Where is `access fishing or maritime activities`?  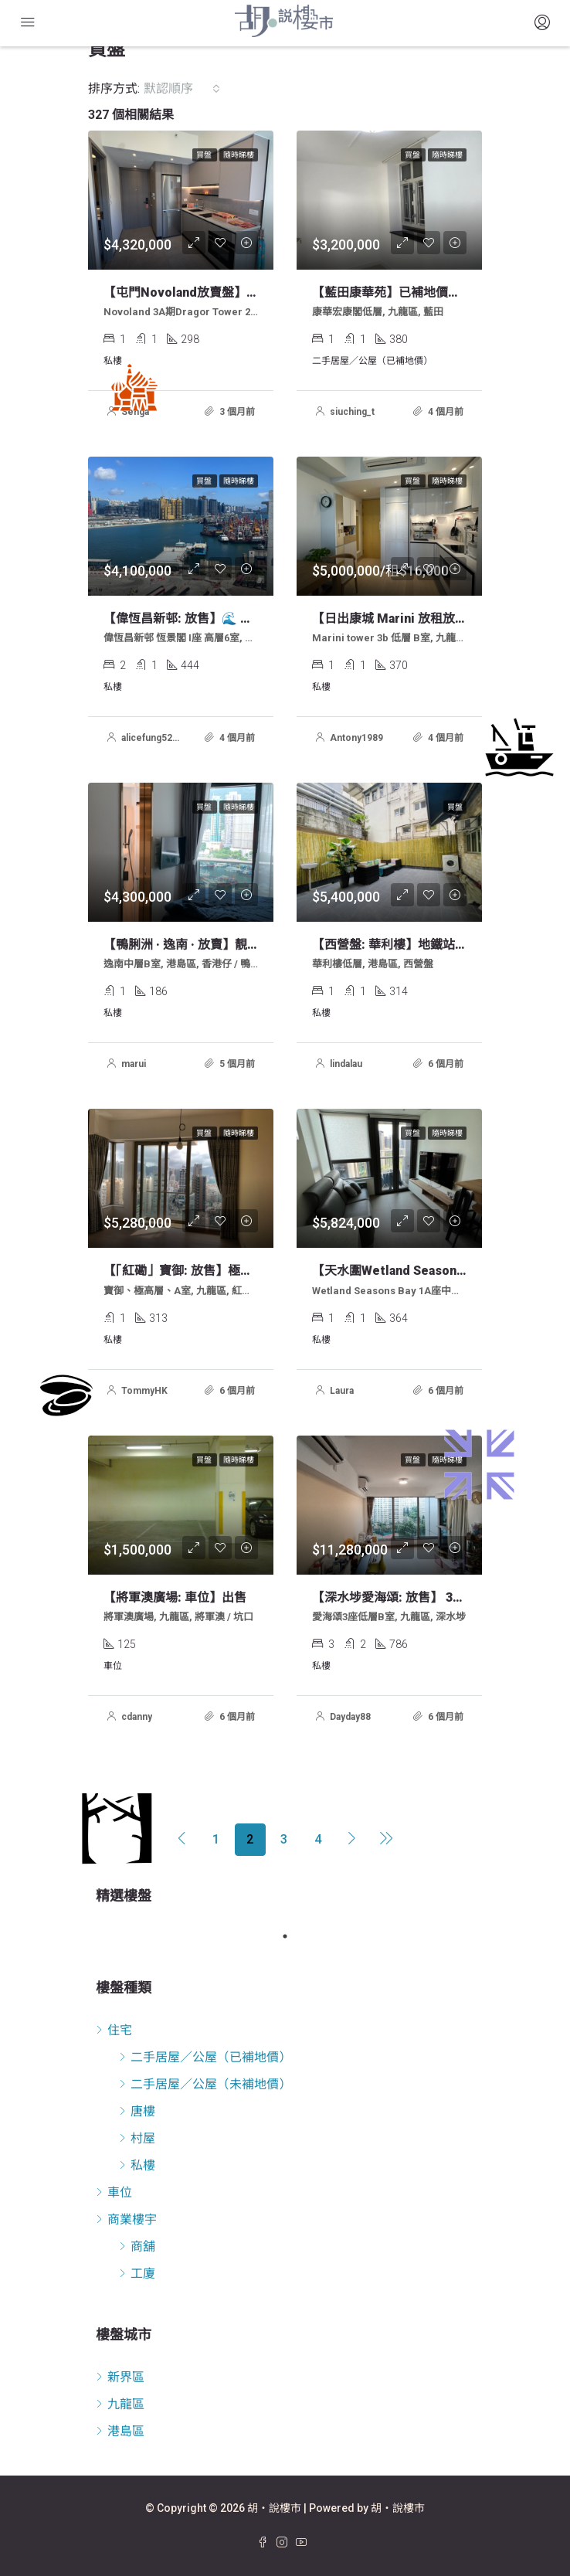
access fishing or maritime activities is located at coordinates (519, 745).